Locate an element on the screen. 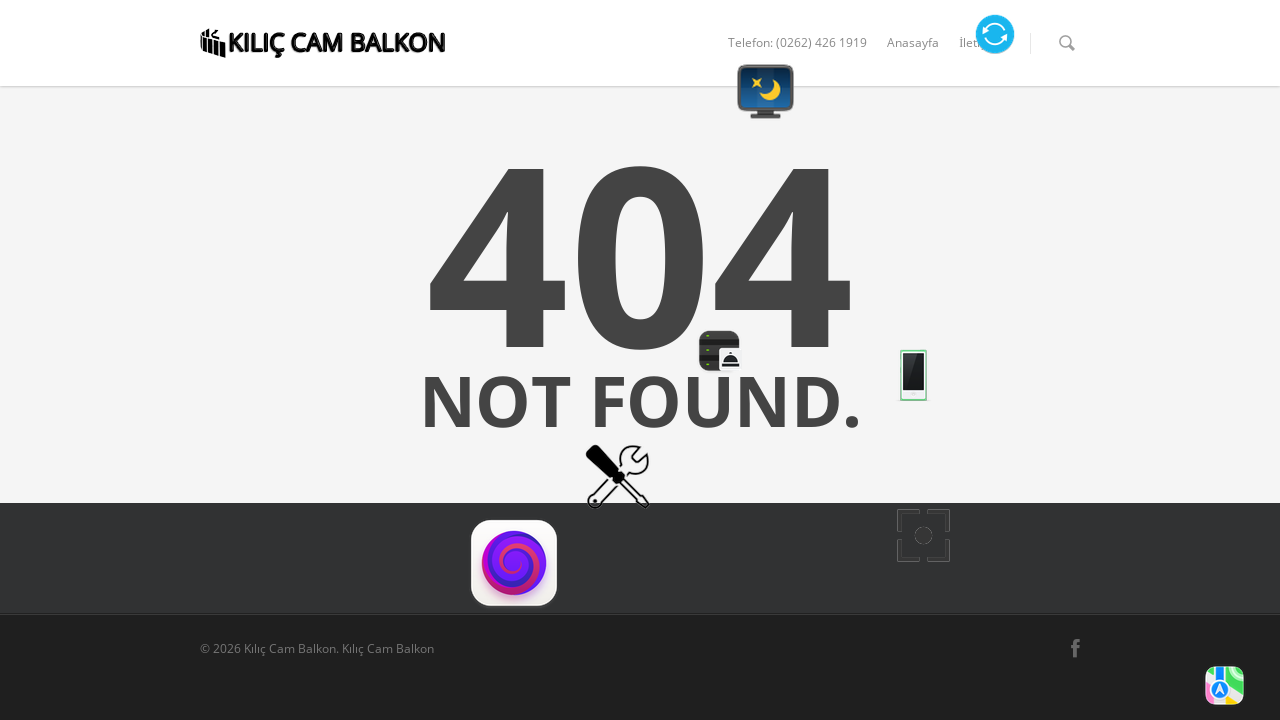 Image resolution: width=1280 pixels, height=720 pixels. configure network server discovery preferences is located at coordinates (719, 351).